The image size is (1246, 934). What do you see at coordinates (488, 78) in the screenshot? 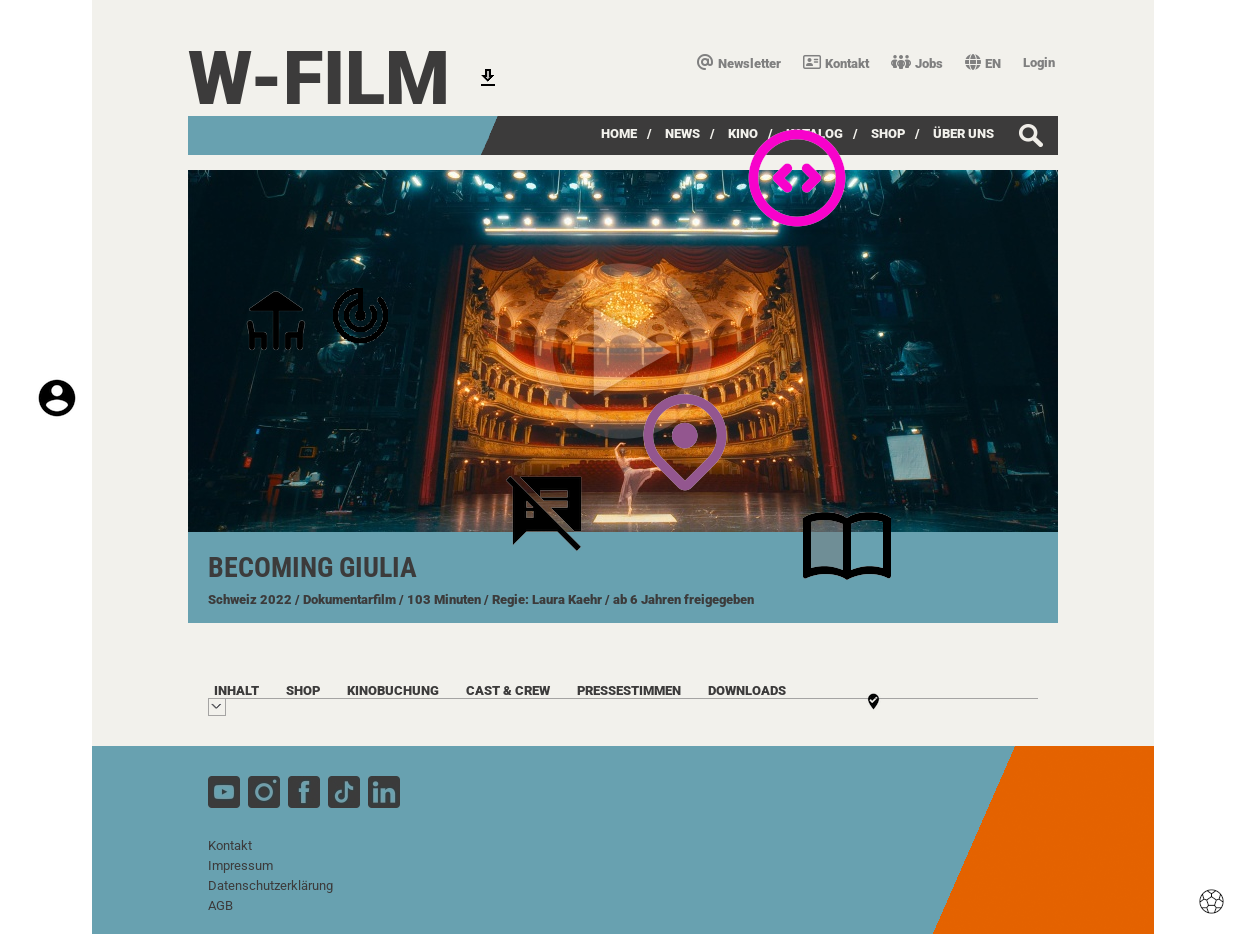
I see `download a file or content` at bounding box center [488, 78].